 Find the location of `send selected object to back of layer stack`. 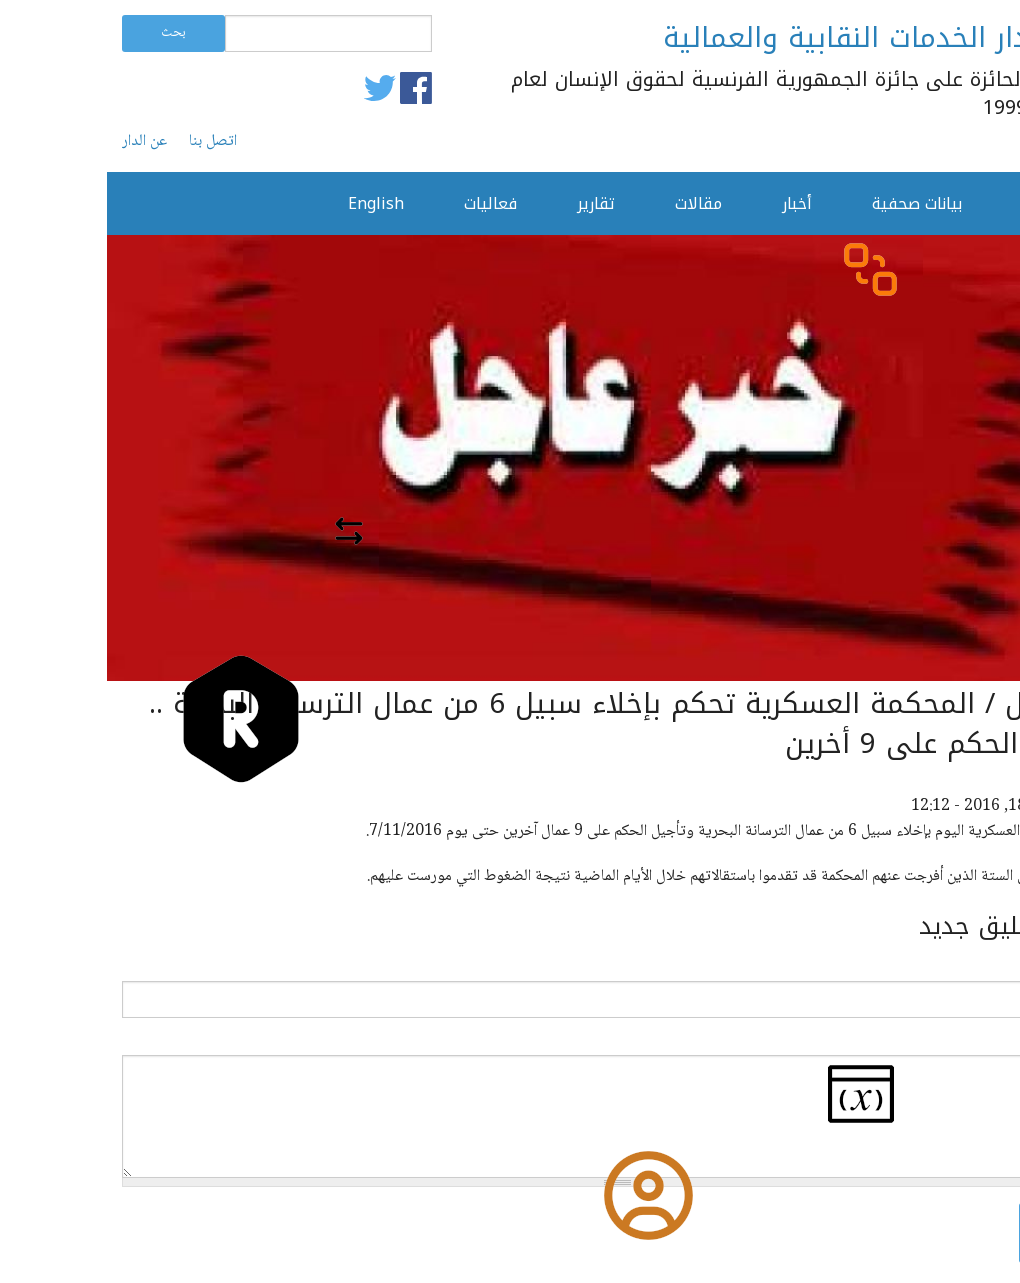

send selected object to back of layer stack is located at coordinates (870, 269).